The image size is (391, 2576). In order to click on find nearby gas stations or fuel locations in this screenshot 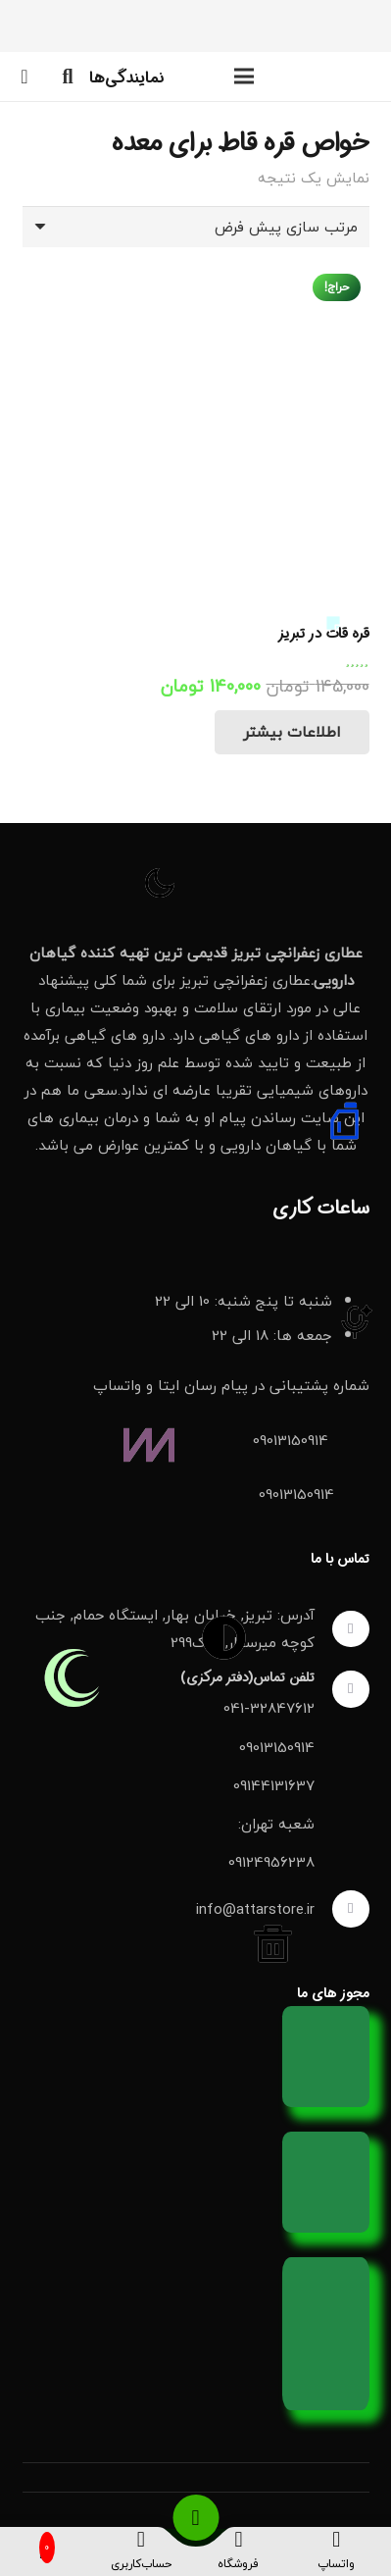, I will do `click(344, 1121)`.